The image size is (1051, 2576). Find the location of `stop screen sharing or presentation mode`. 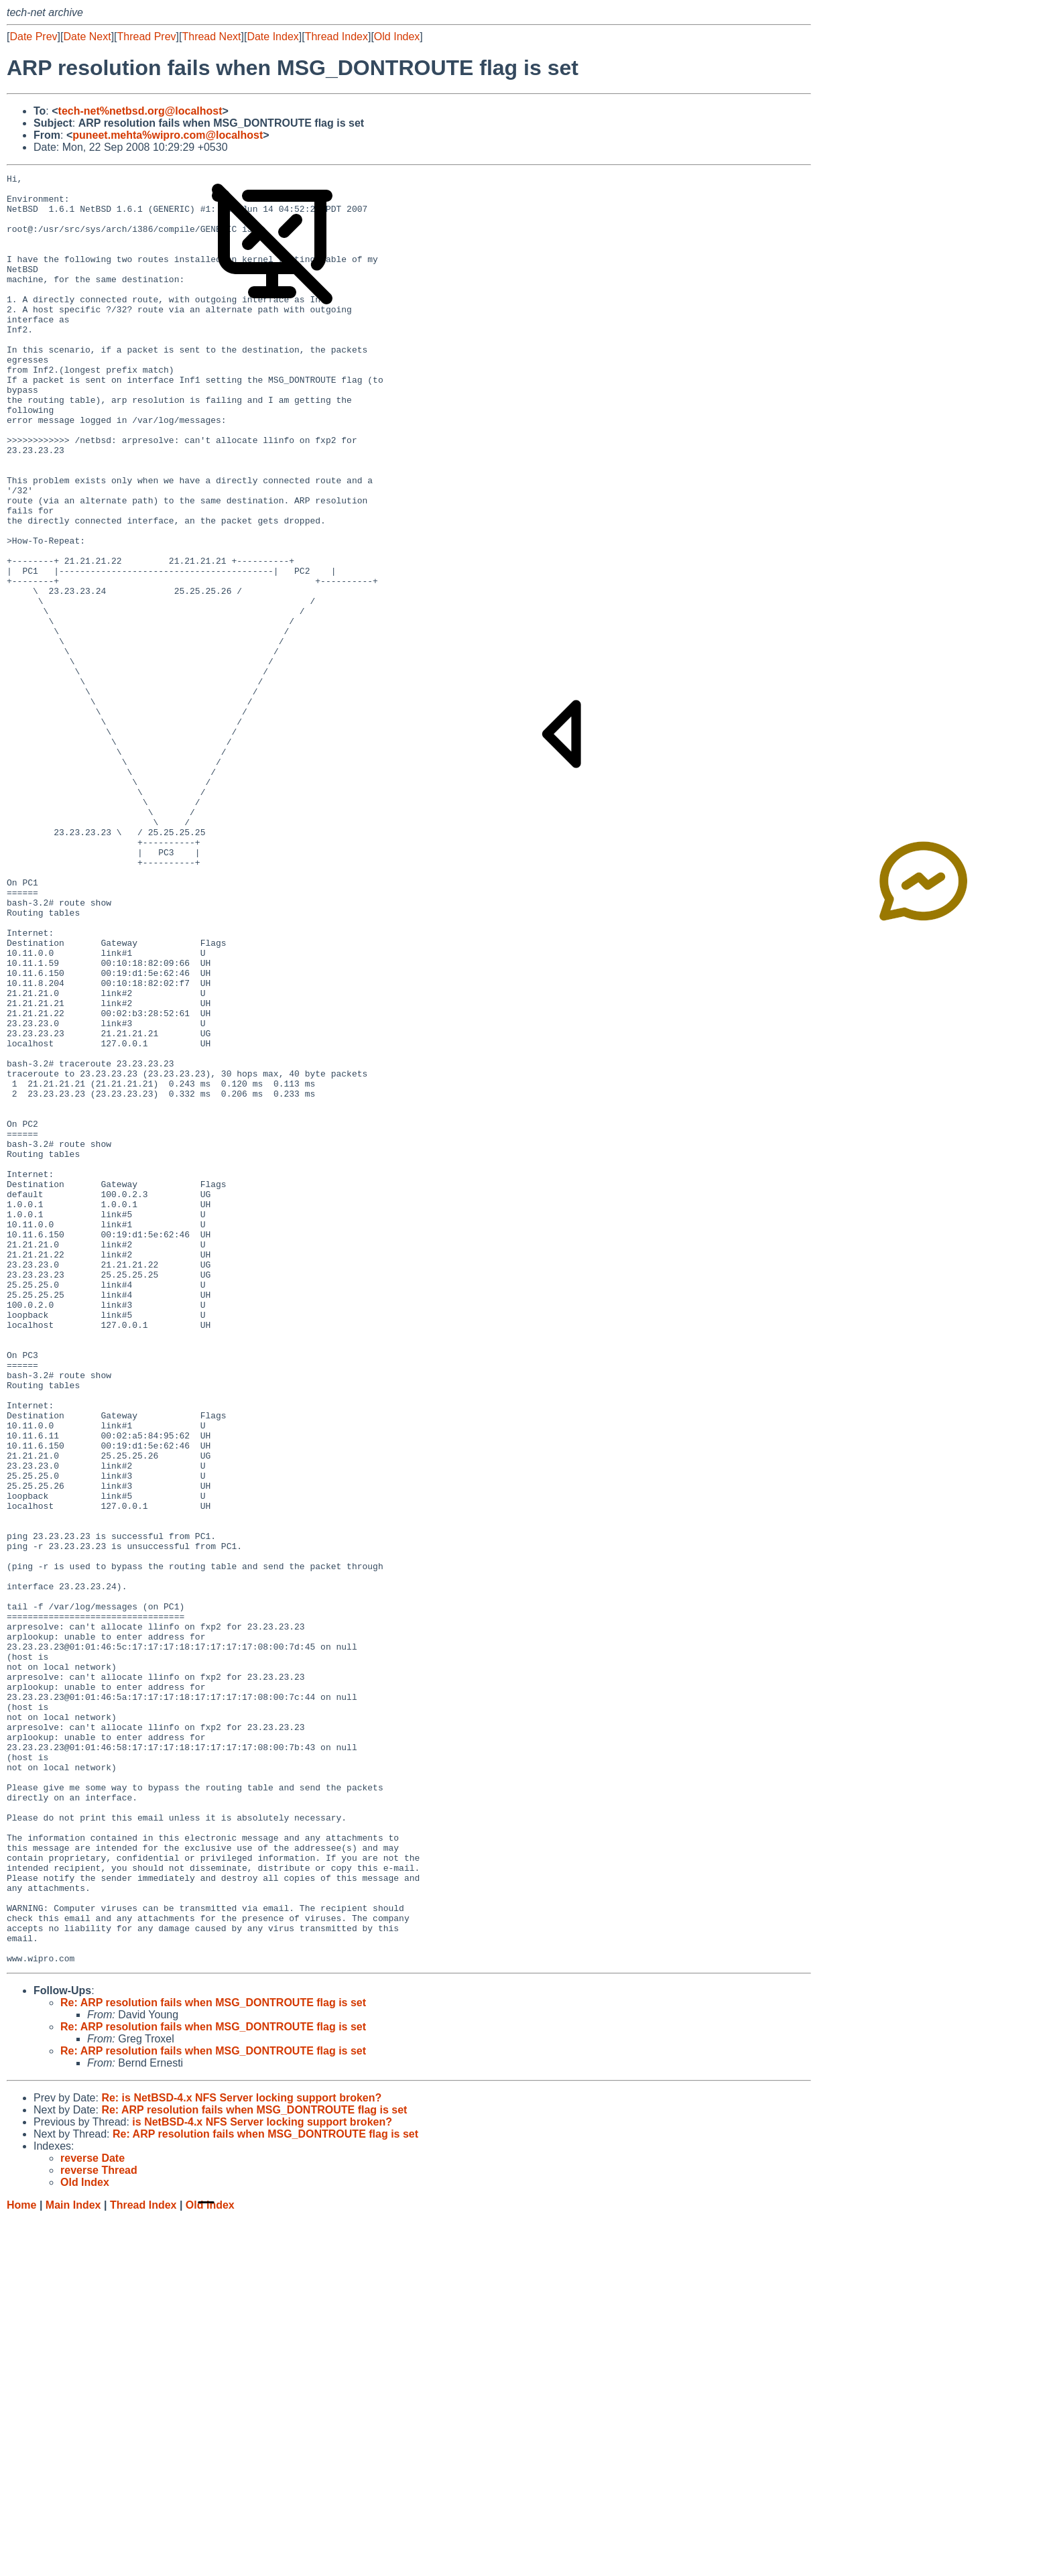

stop screen sharing or presentation mode is located at coordinates (272, 244).